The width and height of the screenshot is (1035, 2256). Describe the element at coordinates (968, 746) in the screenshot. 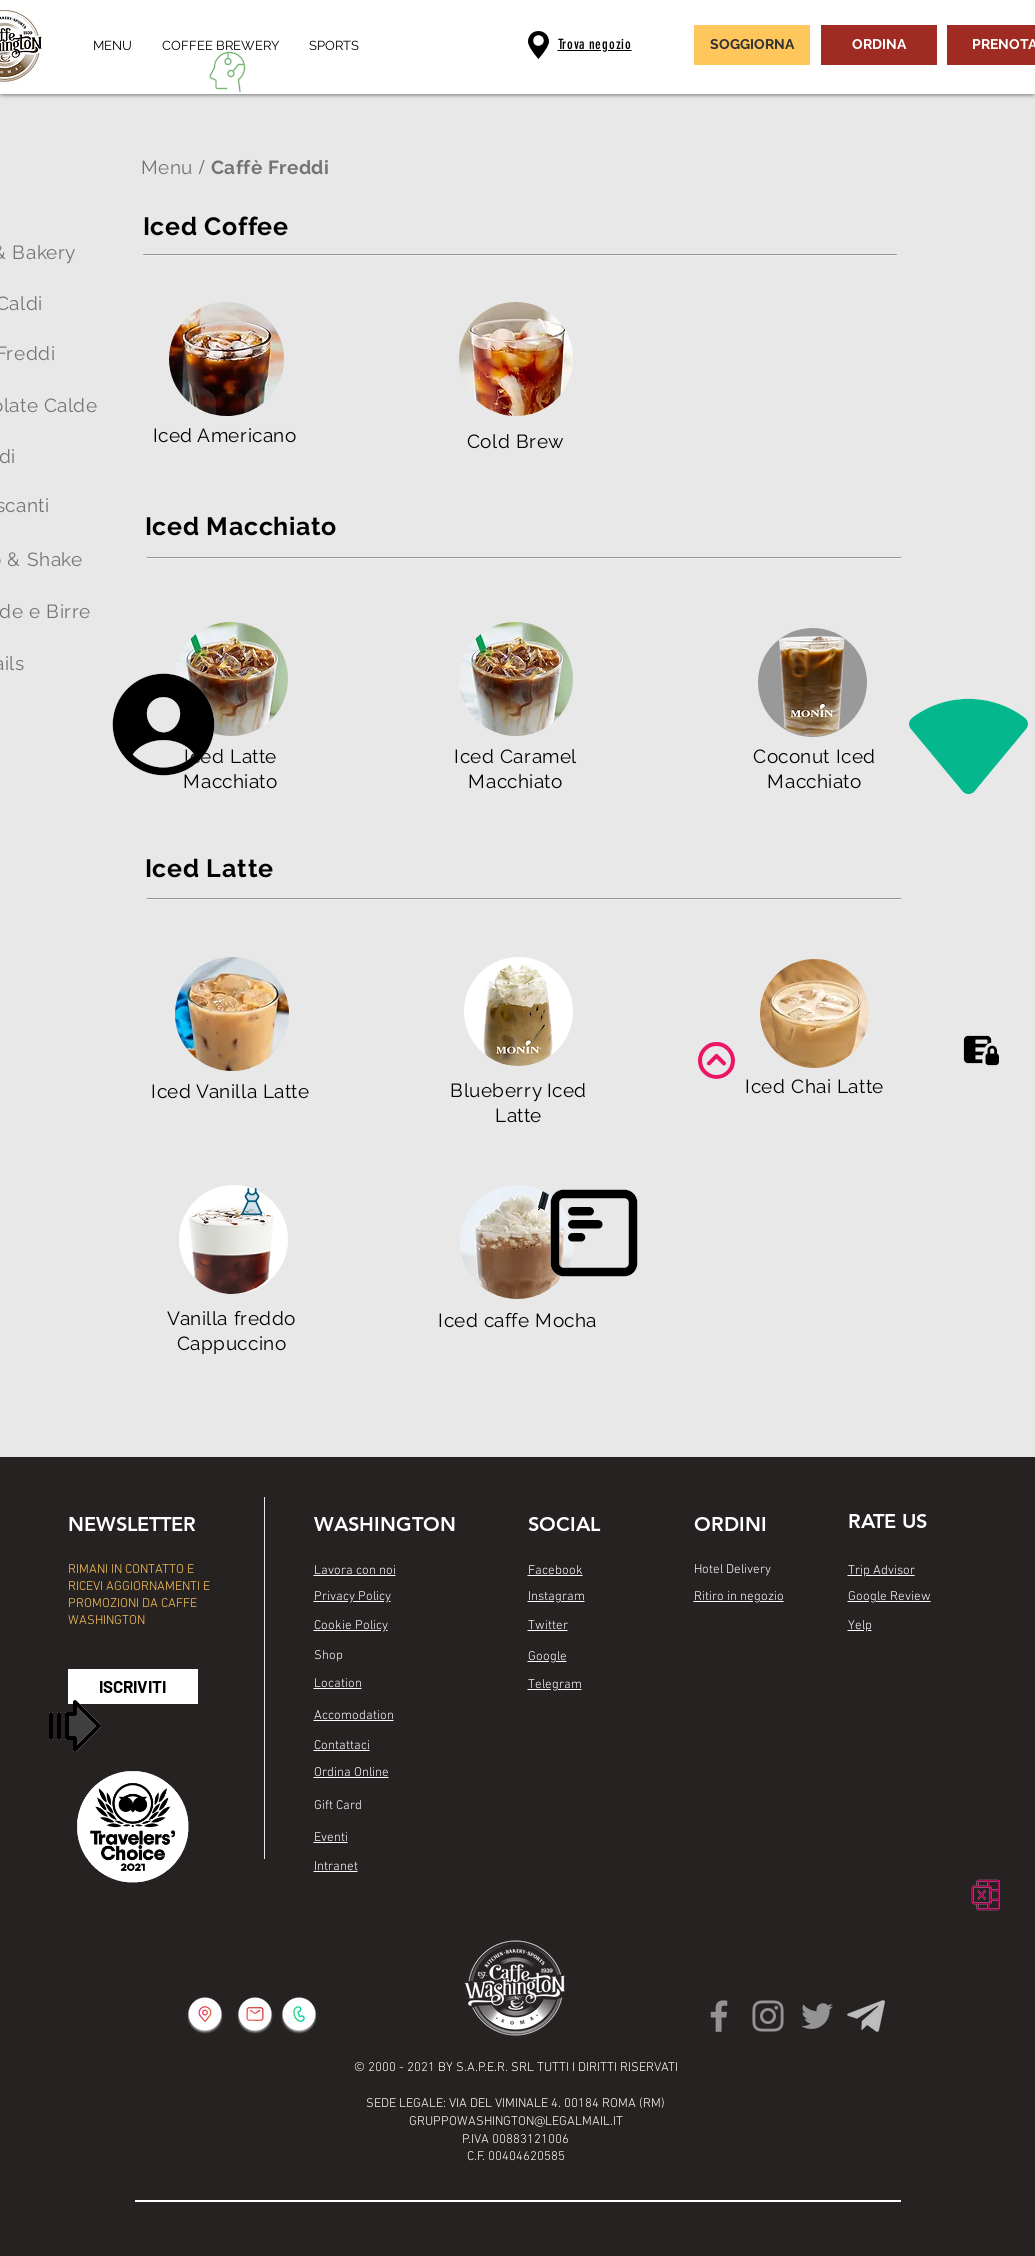

I see `indicates strong wifi signal strength` at that location.